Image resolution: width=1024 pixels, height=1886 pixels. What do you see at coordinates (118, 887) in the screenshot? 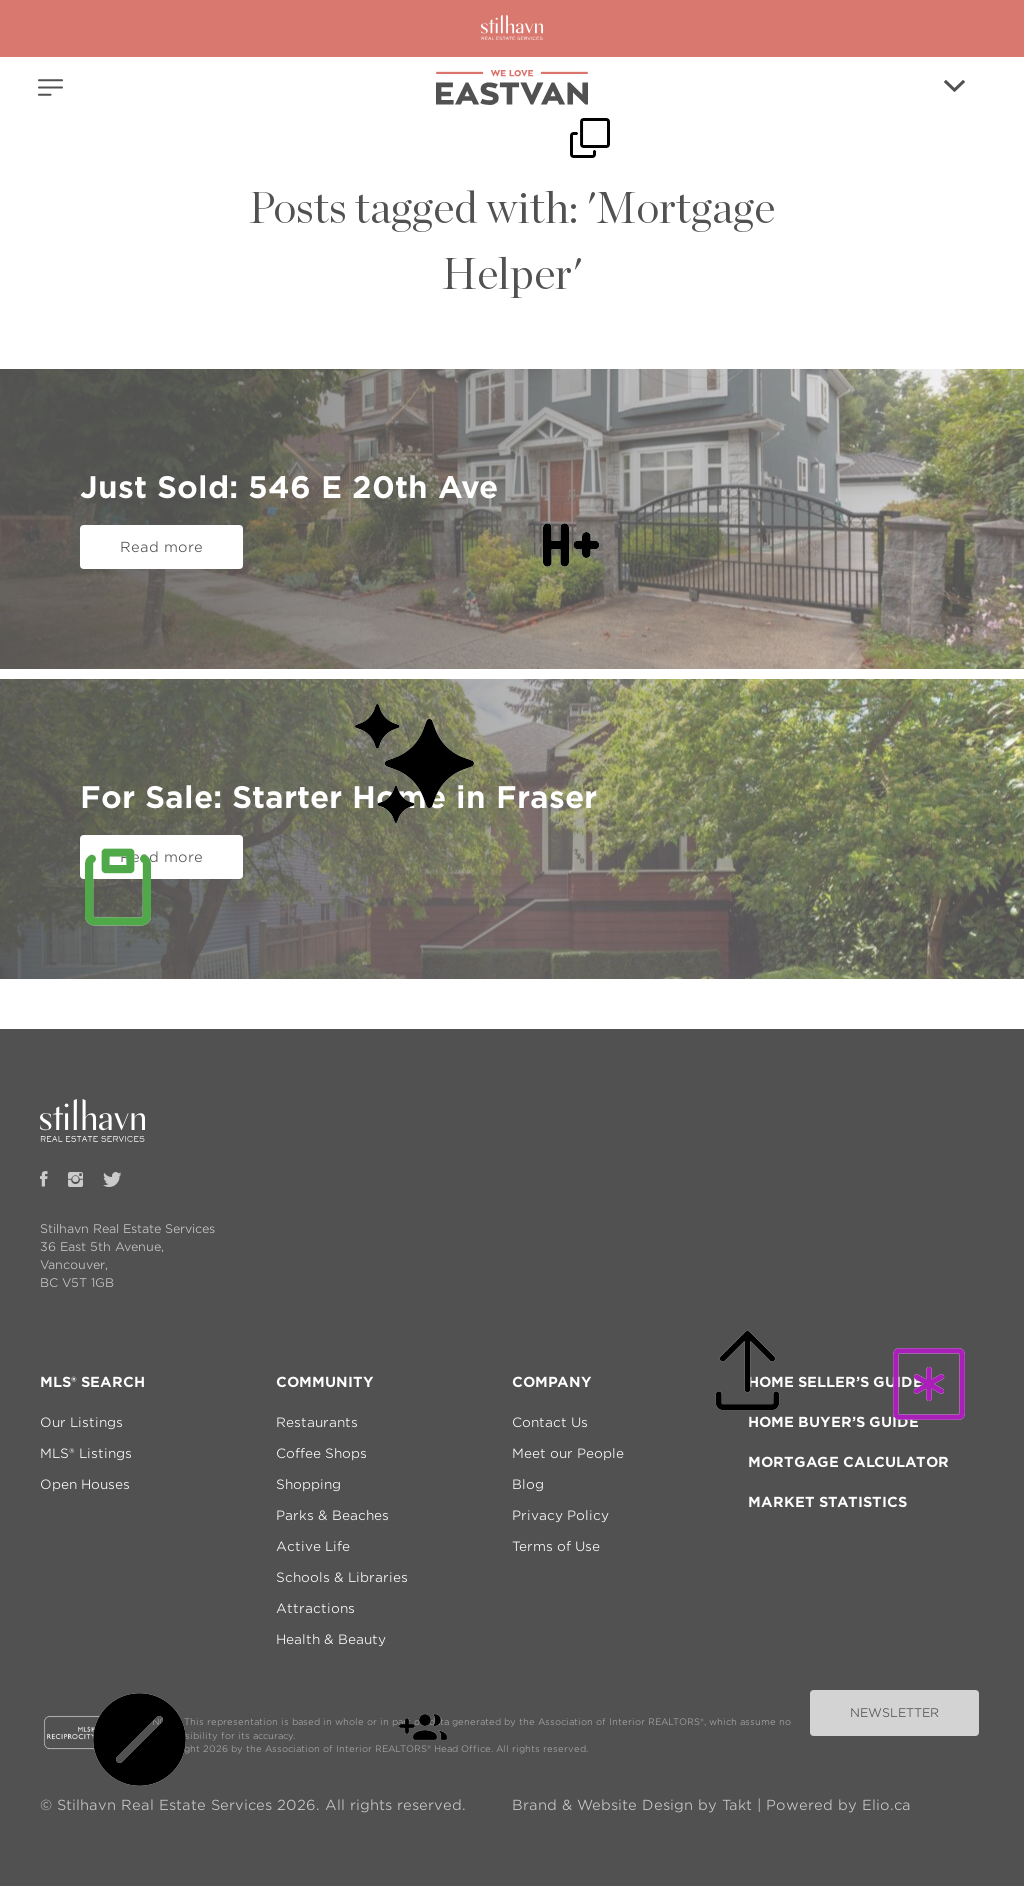
I see `paste copied content from clipboard` at bounding box center [118, 887].